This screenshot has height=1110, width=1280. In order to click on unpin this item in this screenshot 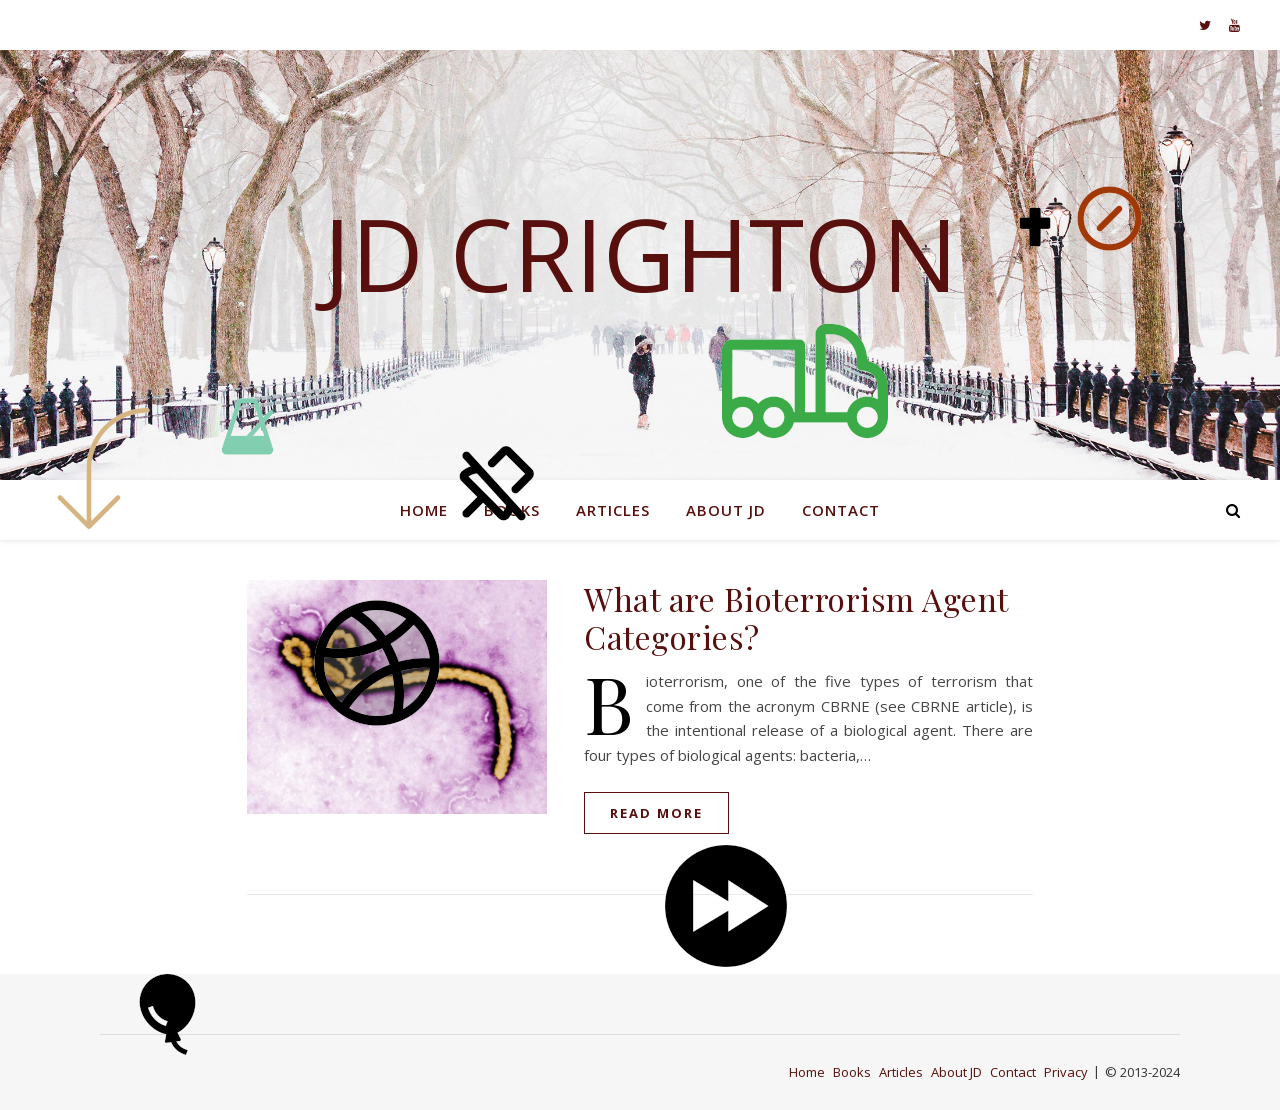, I will do `click(494, 486)`.